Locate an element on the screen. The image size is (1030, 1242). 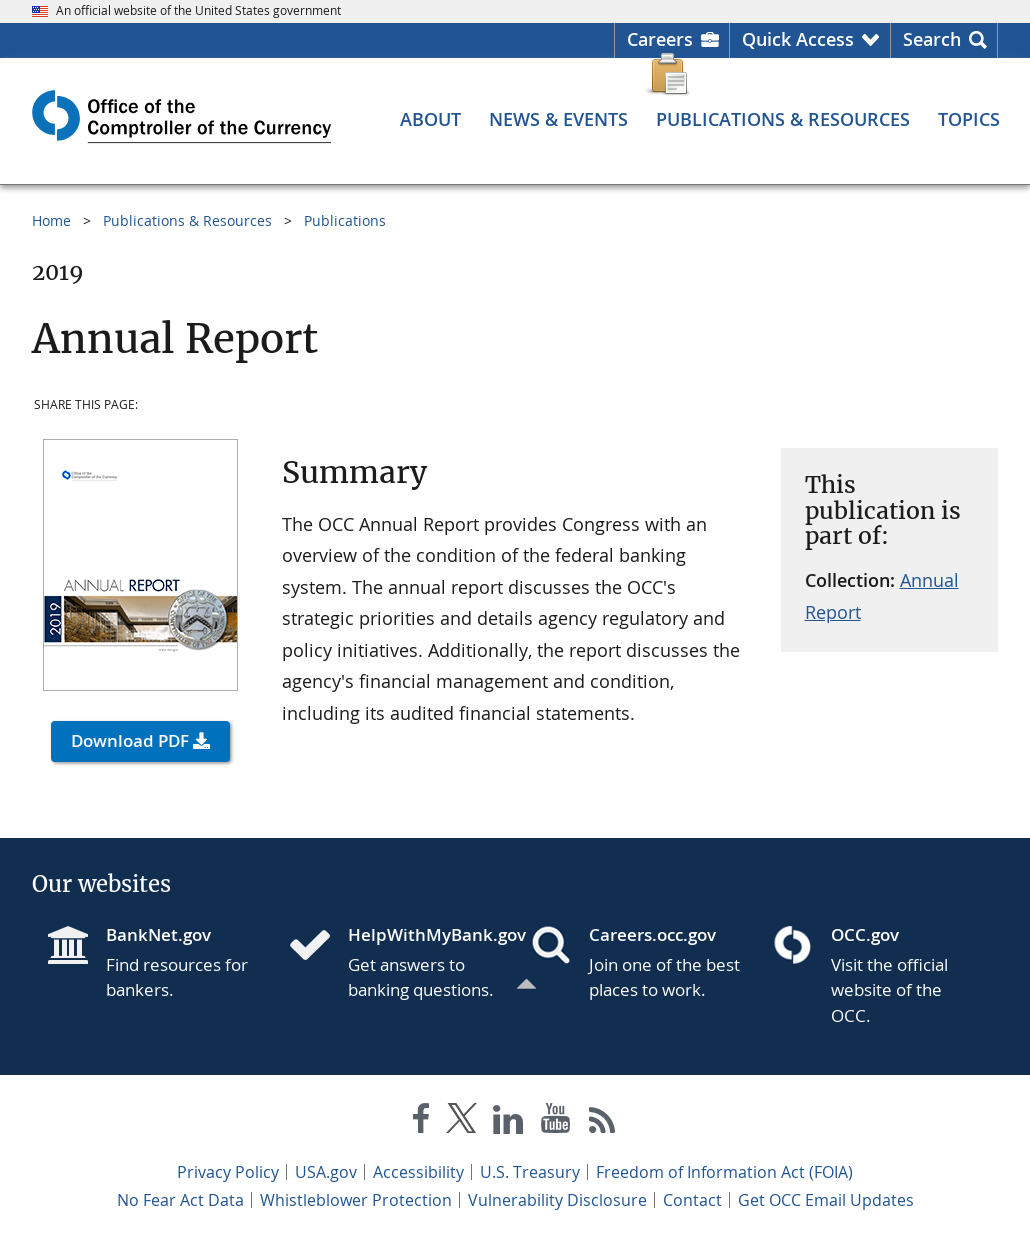
paste copied content from clipboard is located at coordinates (669, 75).